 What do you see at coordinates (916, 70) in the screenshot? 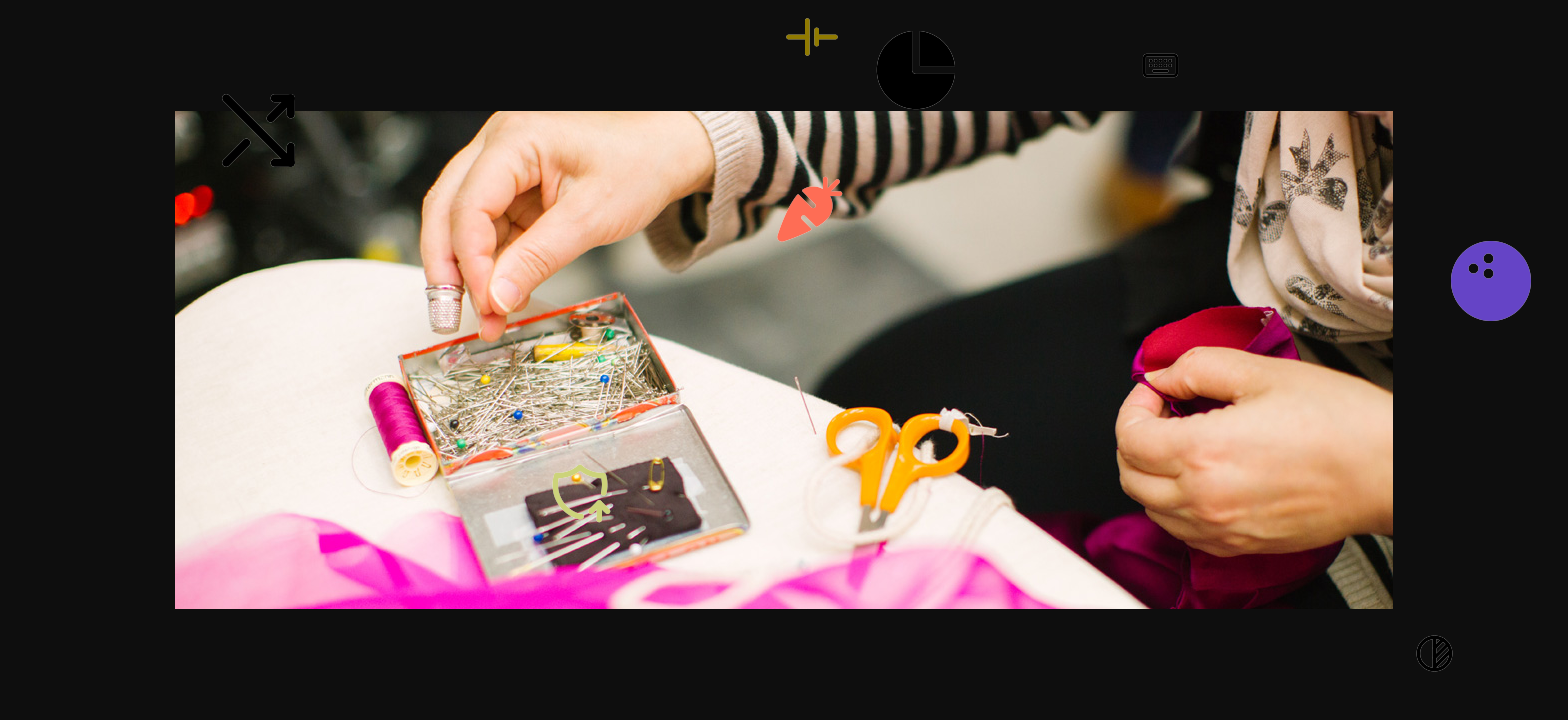
I see `view pie chart analytics` at bounding box center [916, 70].